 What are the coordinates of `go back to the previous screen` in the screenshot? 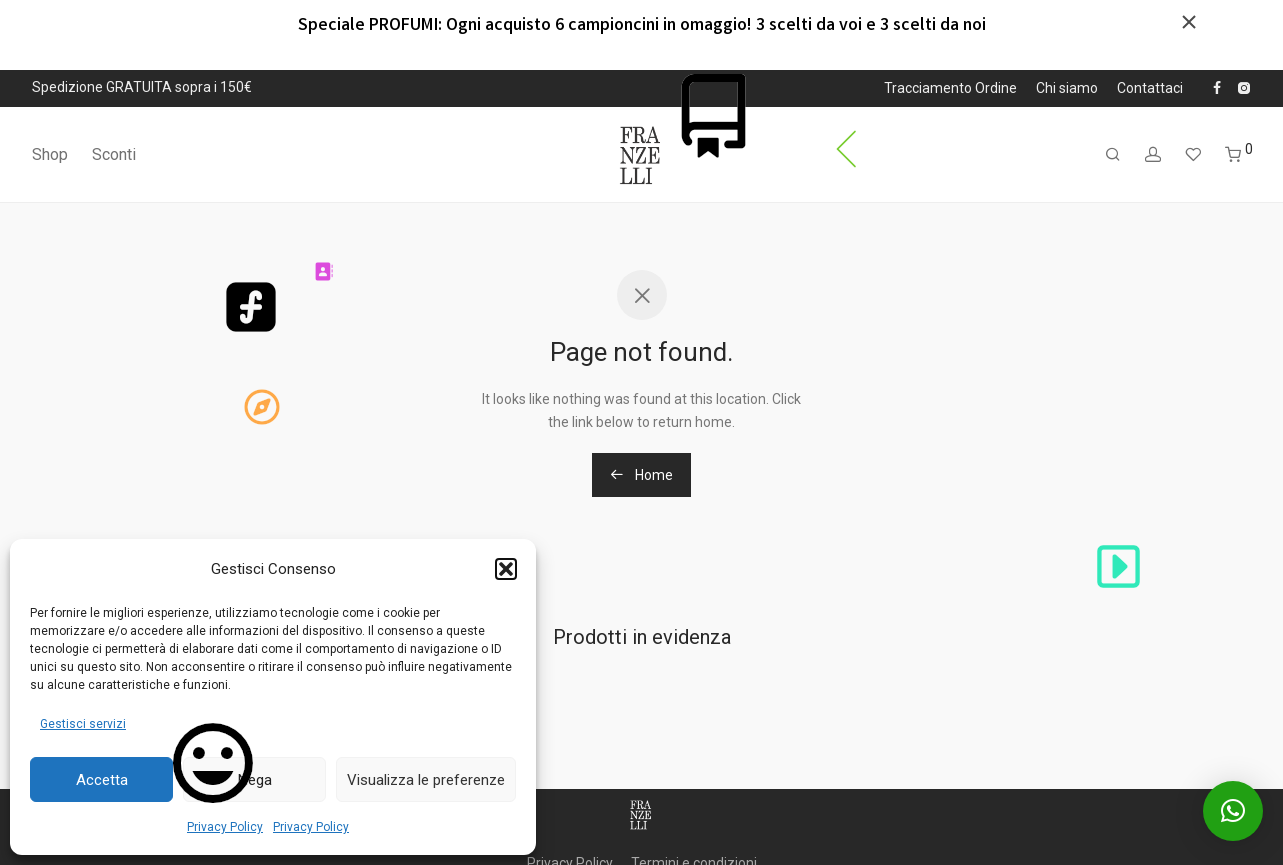 It's located at (848, 149).